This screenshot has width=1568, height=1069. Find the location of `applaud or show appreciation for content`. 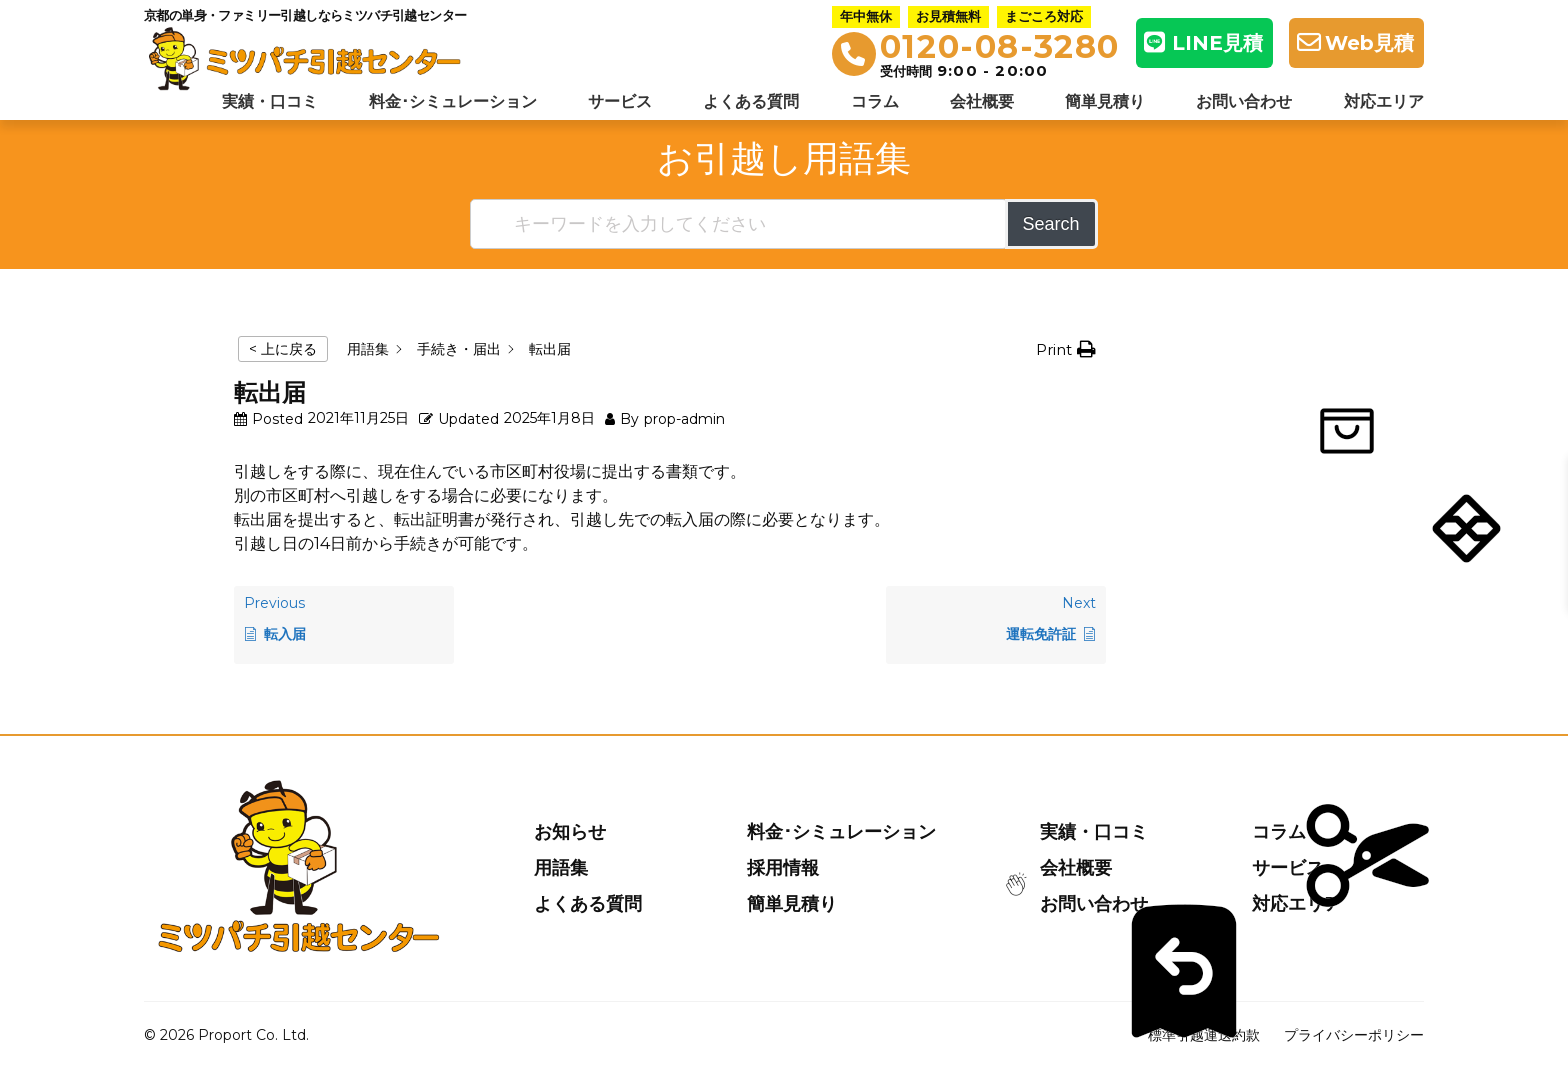

applaud or show appreciation for content is located at coordinates (1016, 884).